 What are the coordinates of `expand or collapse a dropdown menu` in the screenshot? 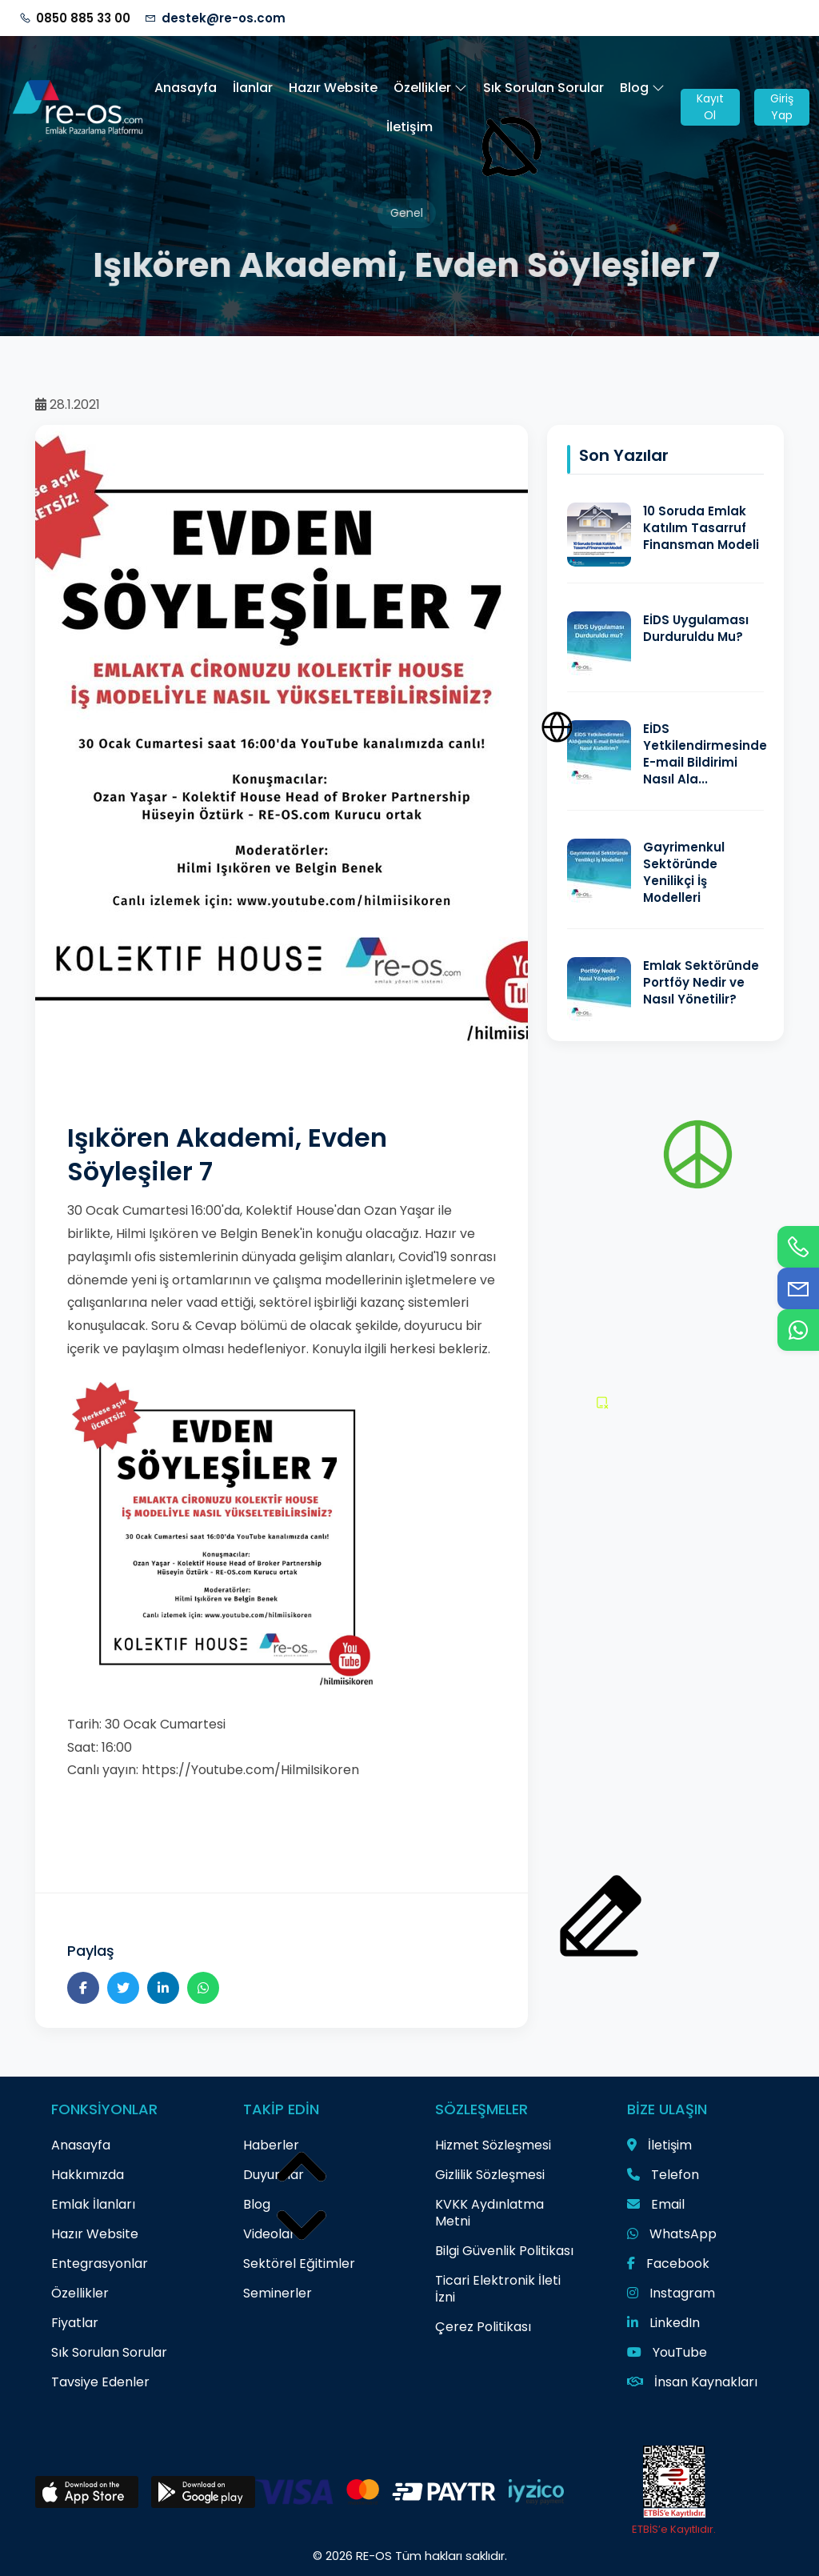 It's located at (302, 2196).